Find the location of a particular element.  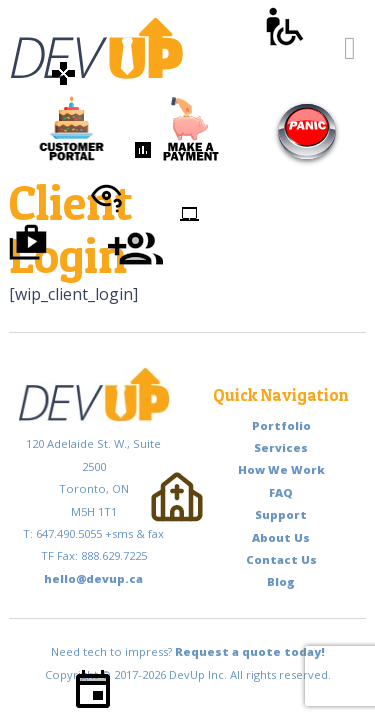

access purchased video content is located at coordinates (28, 243).